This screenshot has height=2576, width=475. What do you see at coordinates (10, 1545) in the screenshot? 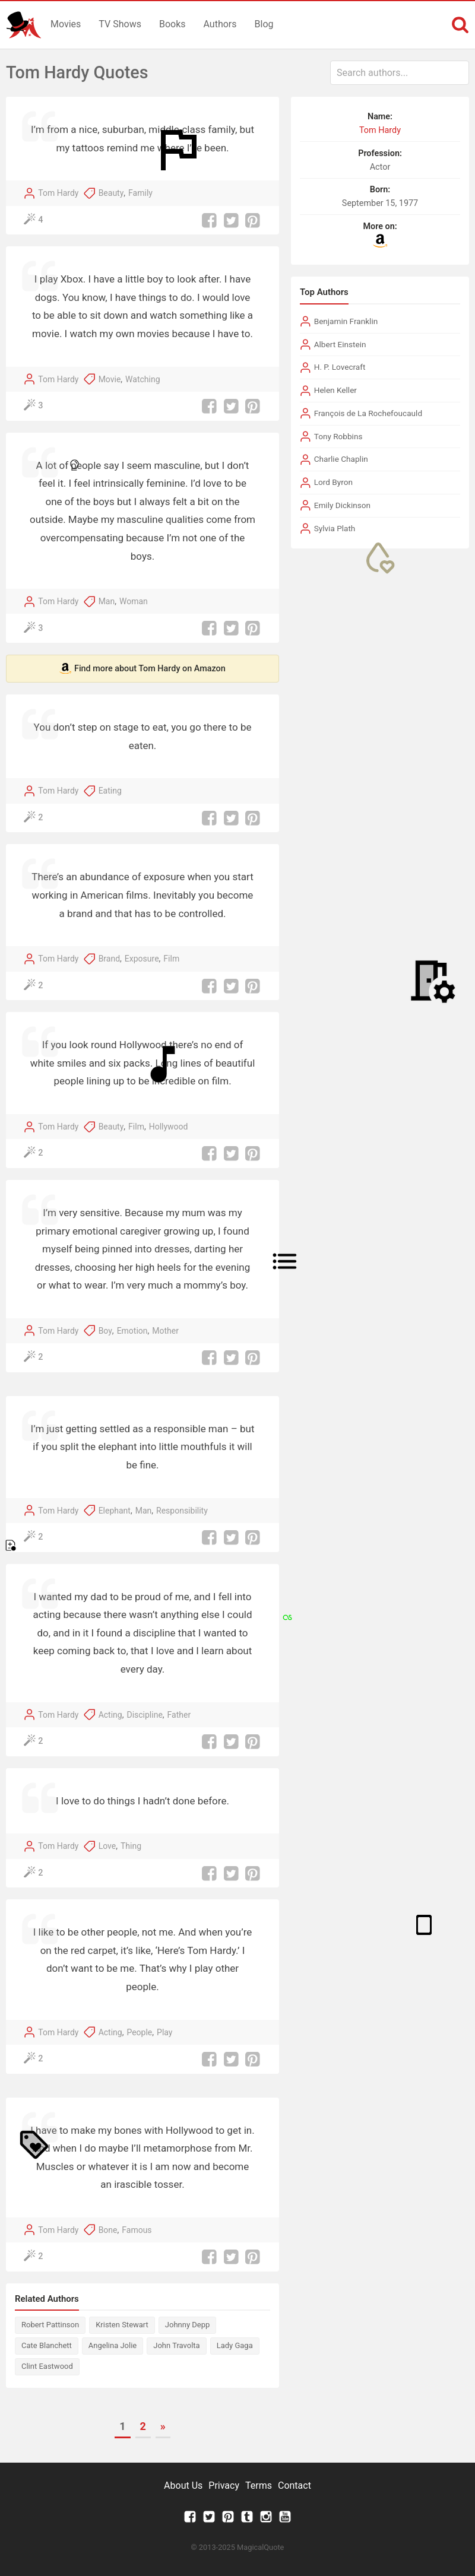
I see `view pull request with new changes` at bounding box center [10, 1545].